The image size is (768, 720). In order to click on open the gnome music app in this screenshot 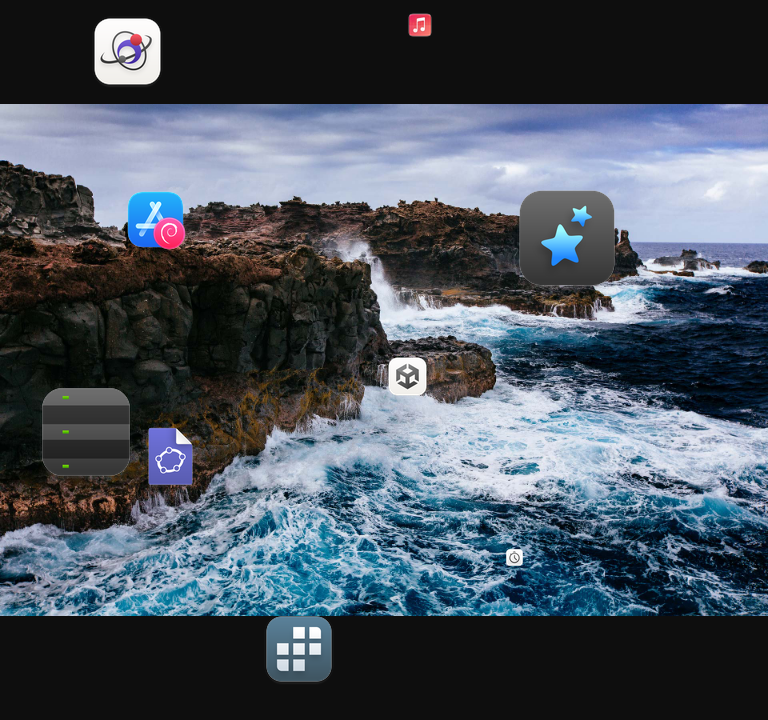, I will do `click(420, 25)`.